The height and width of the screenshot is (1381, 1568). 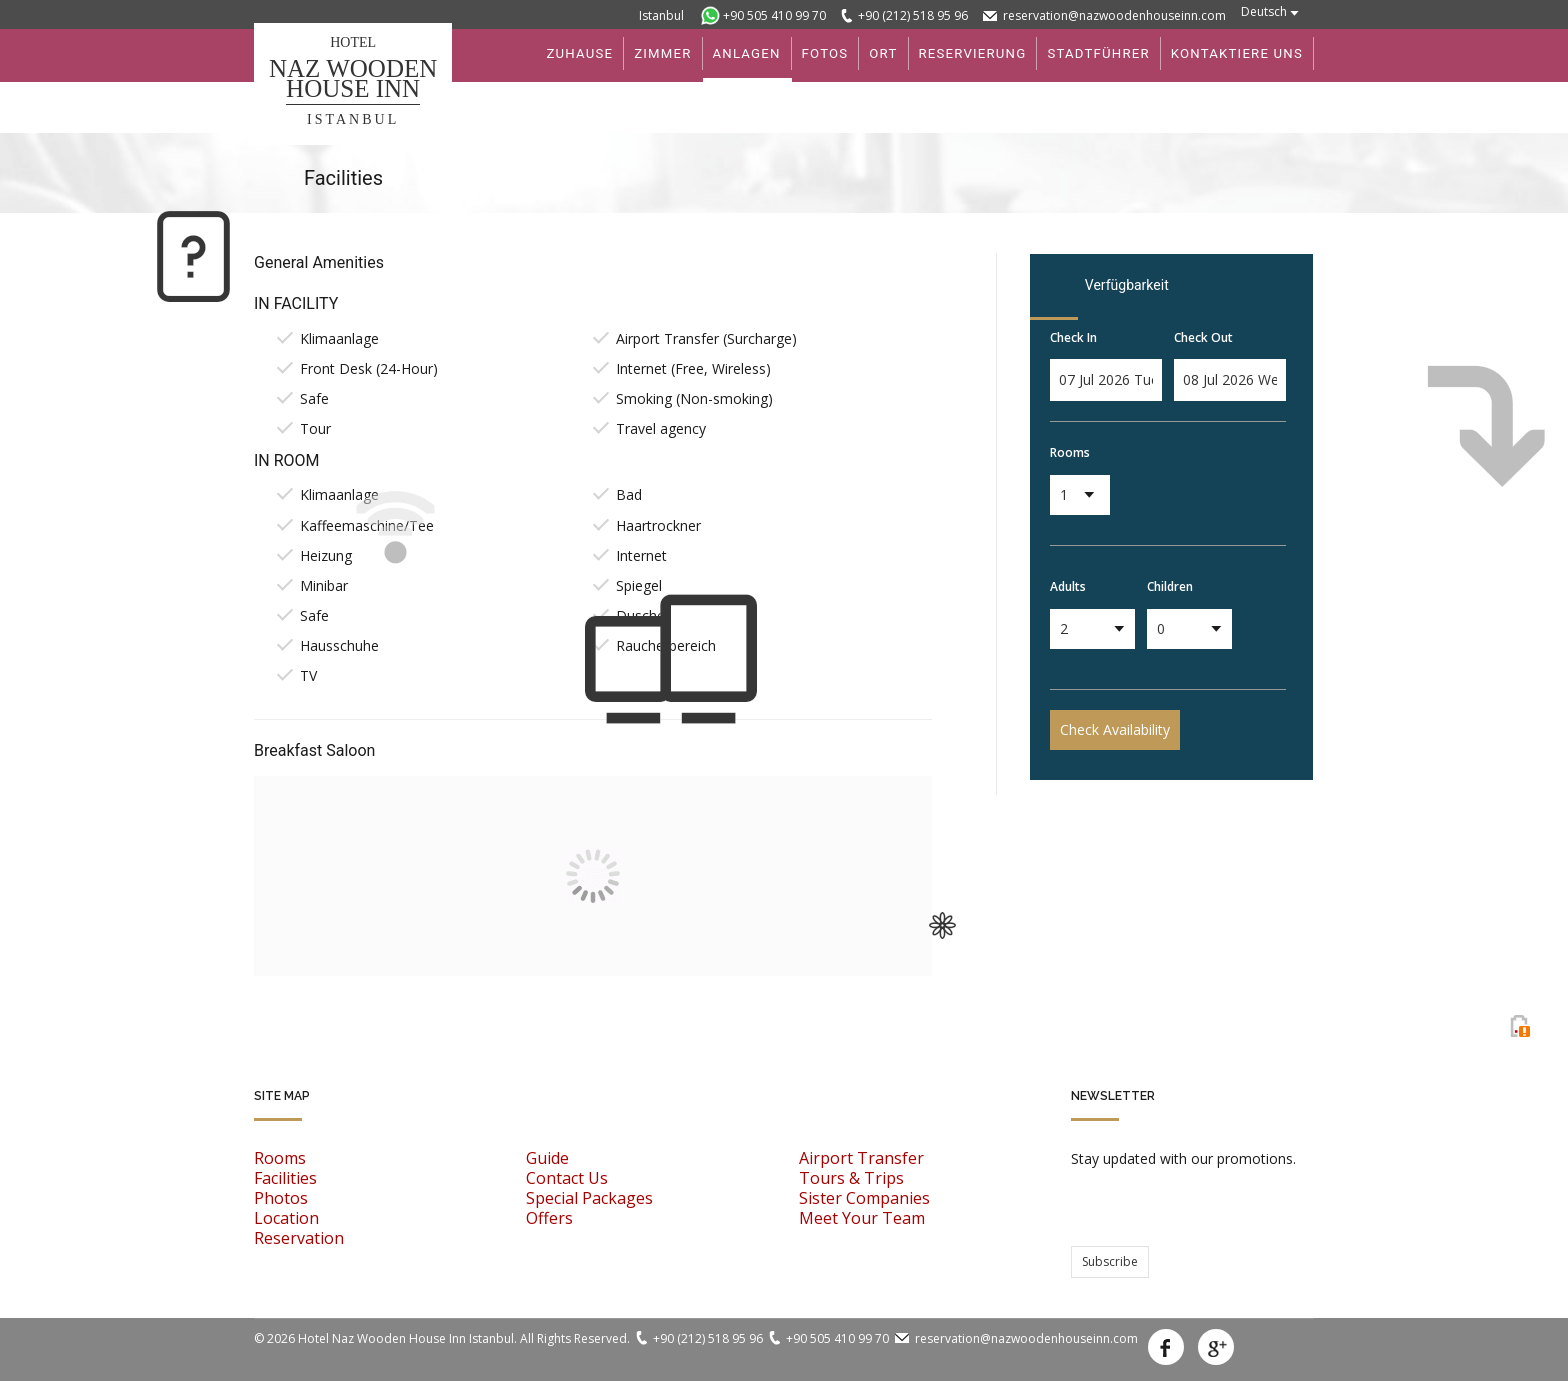 I want to click on indicates weak wireless network signal strength, so click(x=395, y=524).